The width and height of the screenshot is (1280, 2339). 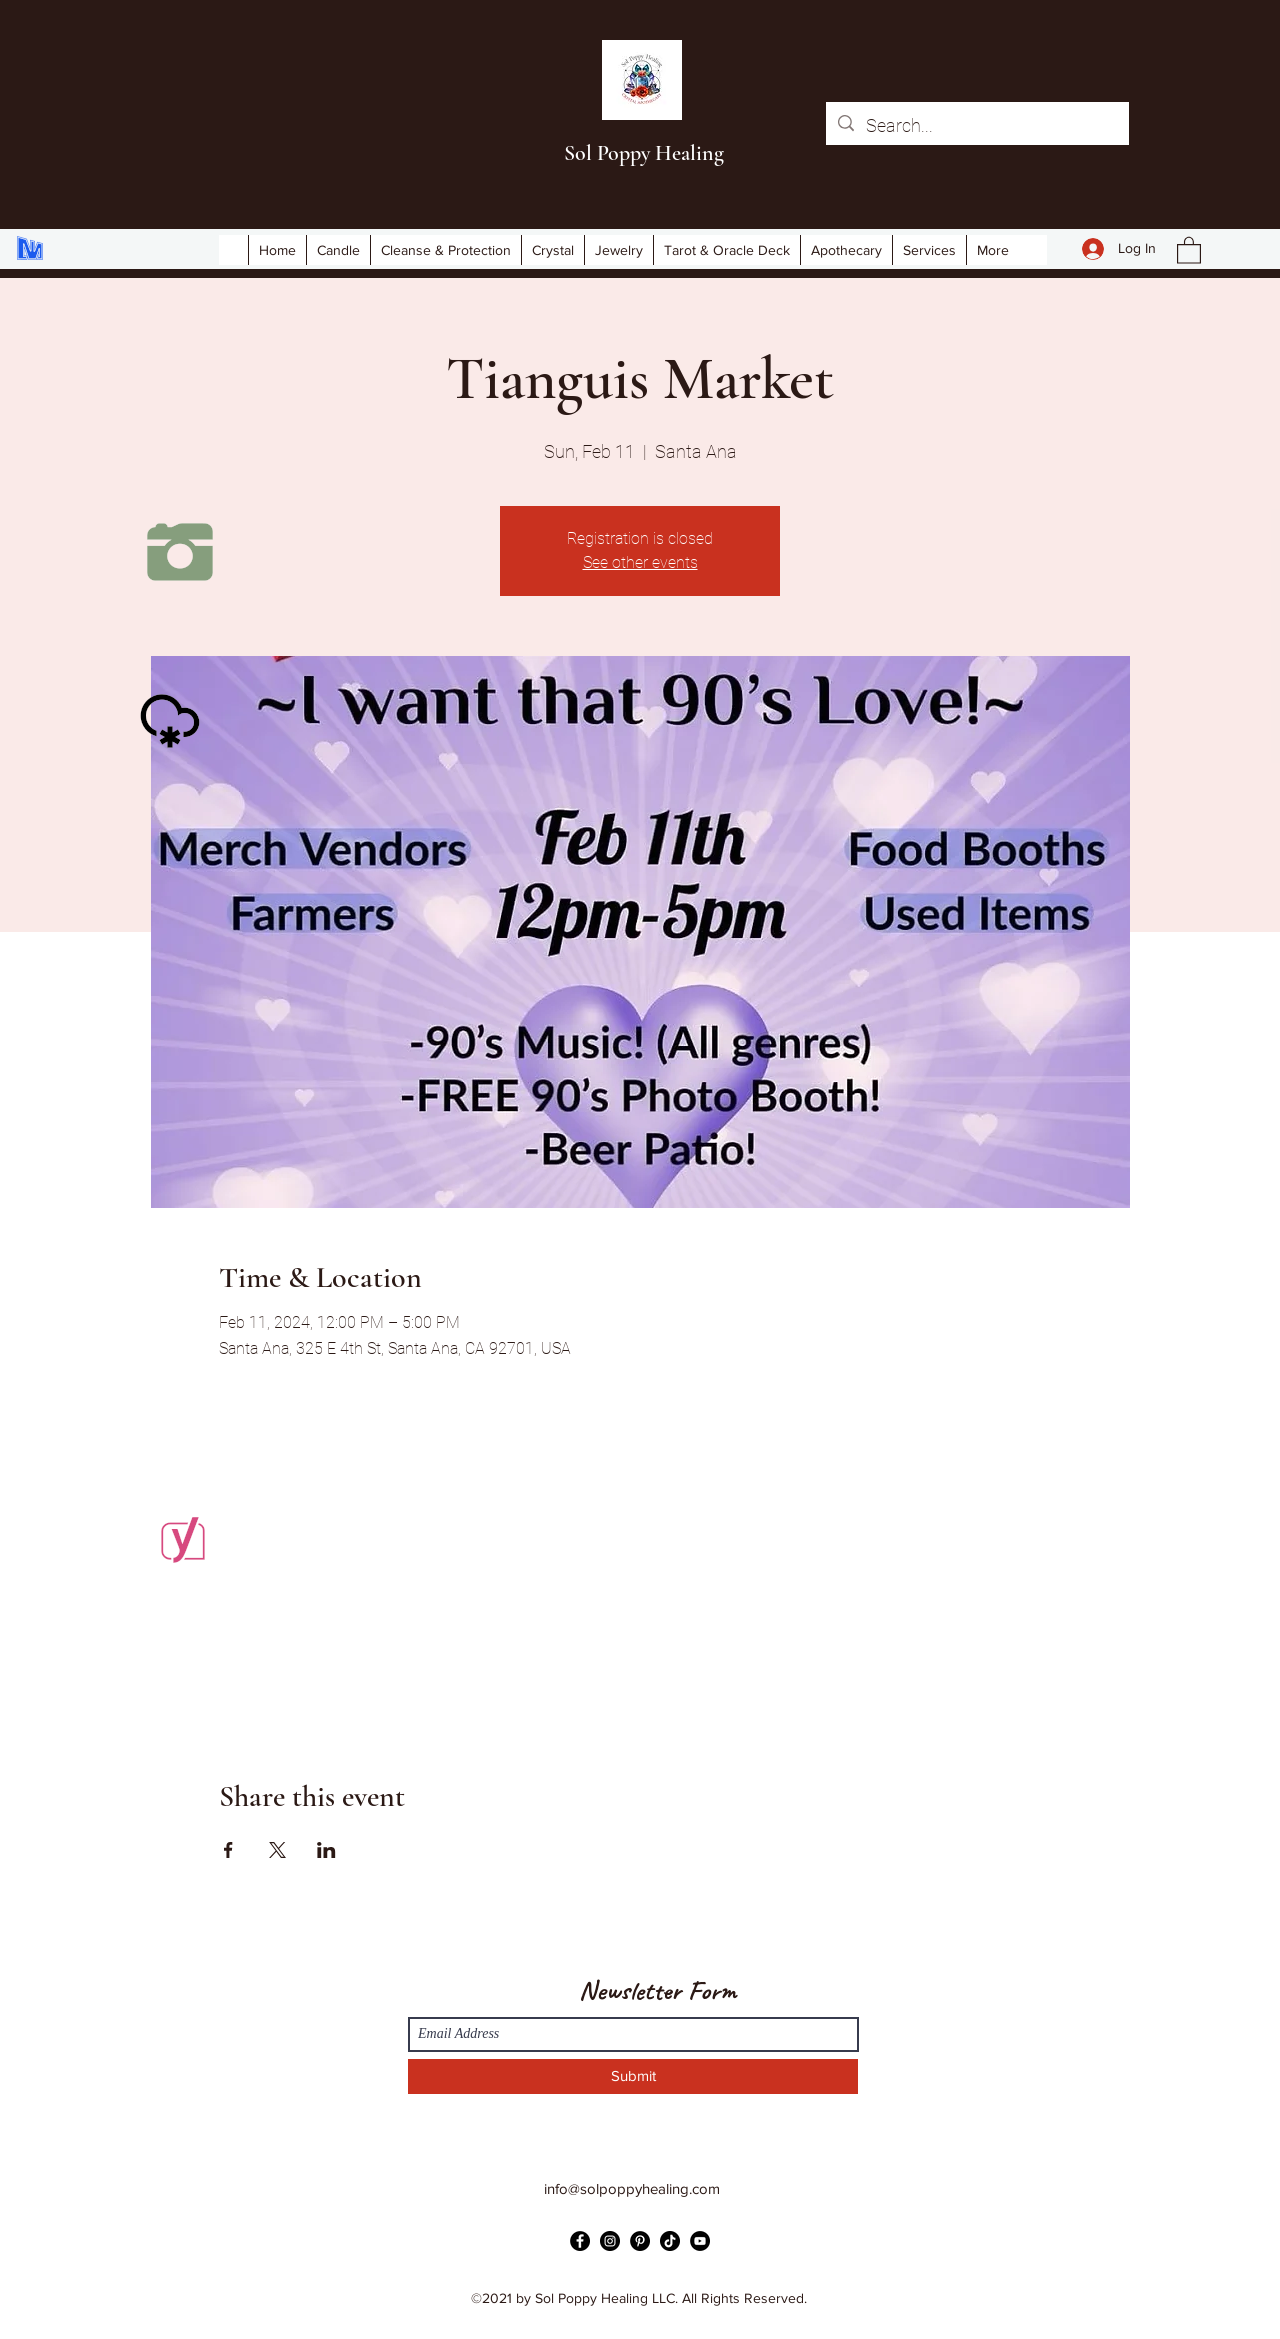 I want to click on yoast SEO plugin logo, so click(x=183, y=1540).